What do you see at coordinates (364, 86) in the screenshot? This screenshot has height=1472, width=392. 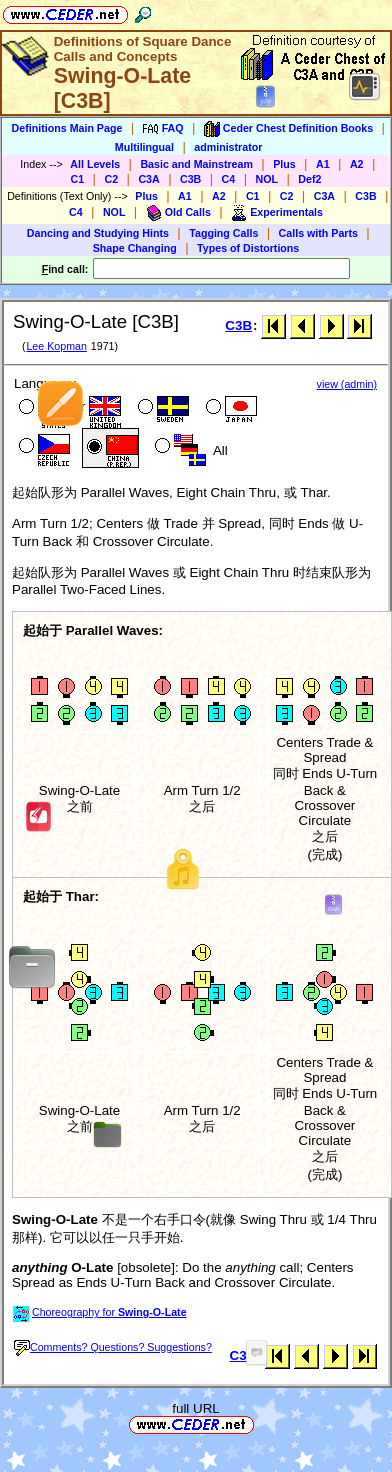 I see `open system monitor to view CPU and memory usage` at bounding box center [364, 86].